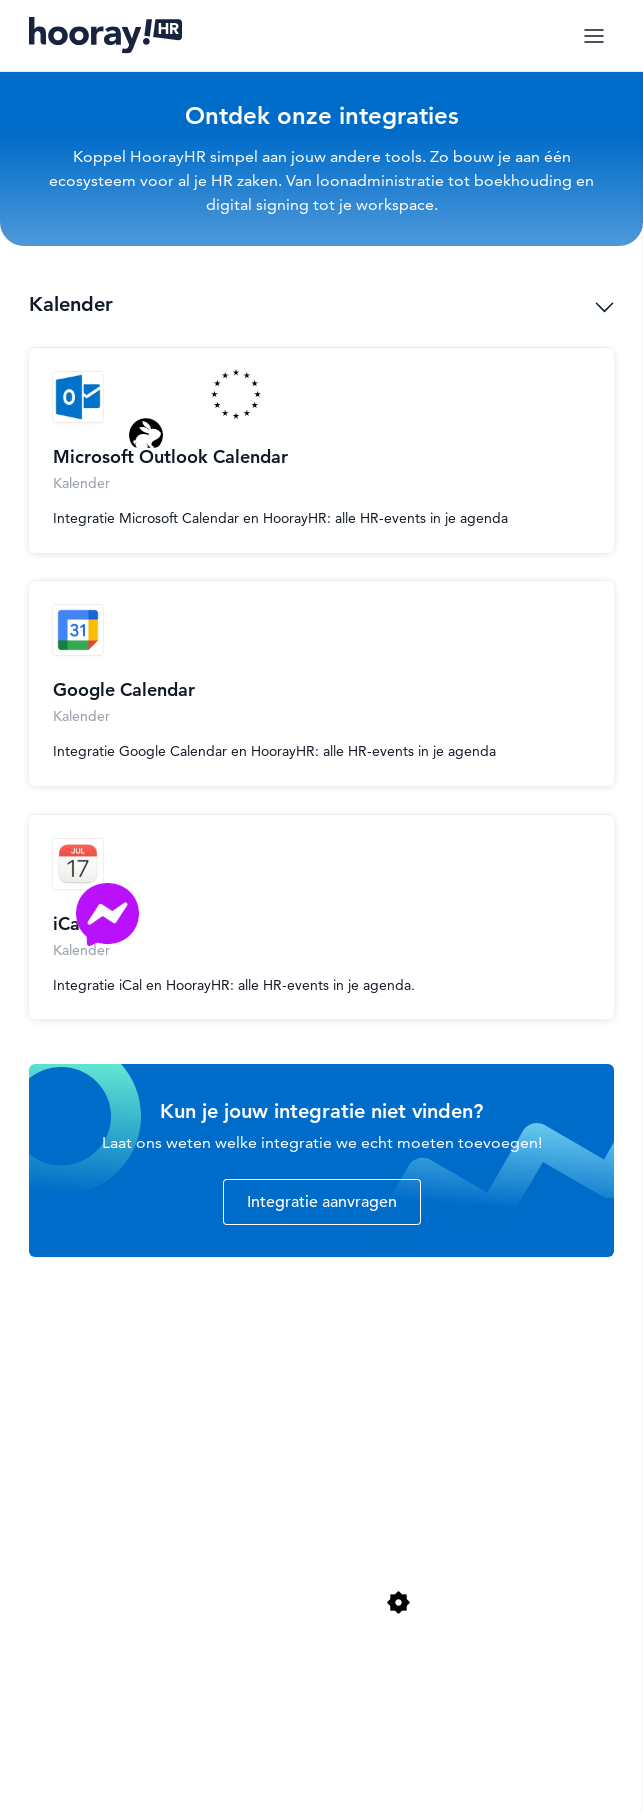 Image resolution: width=643 pixels, height=1815 pixels. I want to click on coderabbit logo - ai-powered code review platform, so click(146, 433).